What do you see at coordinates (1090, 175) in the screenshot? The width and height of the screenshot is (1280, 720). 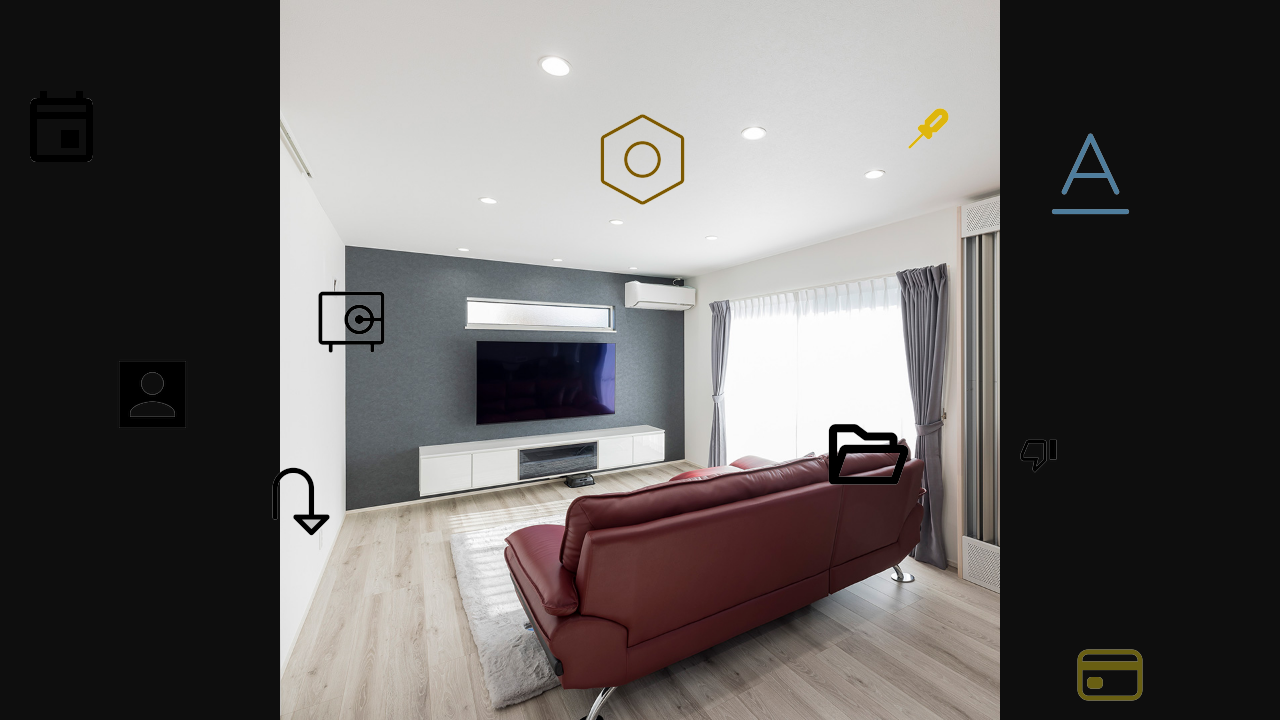 I see `apply underline formatting to selected text` at bounding box center [1090, 175].